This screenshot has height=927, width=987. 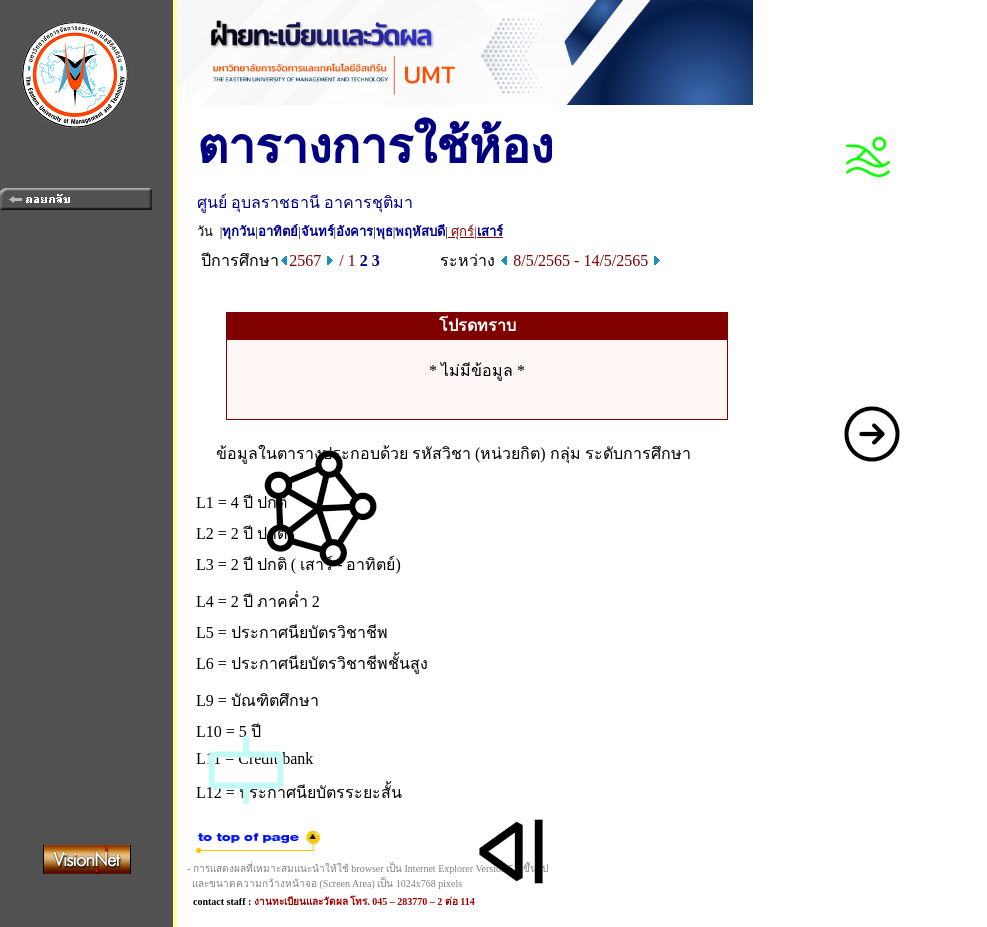 What do you see at coordinates (246, 770) in the screenshot?
I see `center align element horizontally` at bounding box center [246, 770].